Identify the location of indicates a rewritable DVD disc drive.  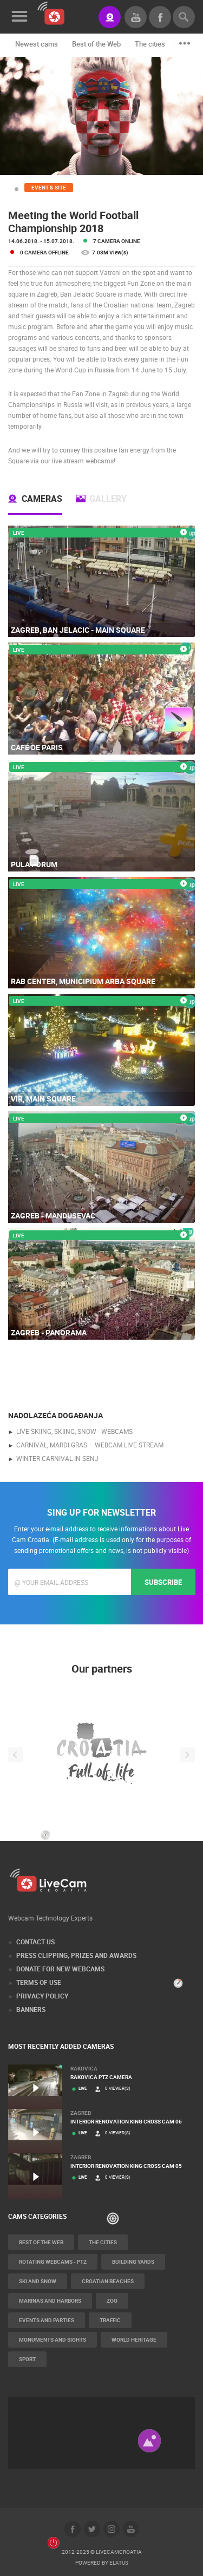
(45, 1835).